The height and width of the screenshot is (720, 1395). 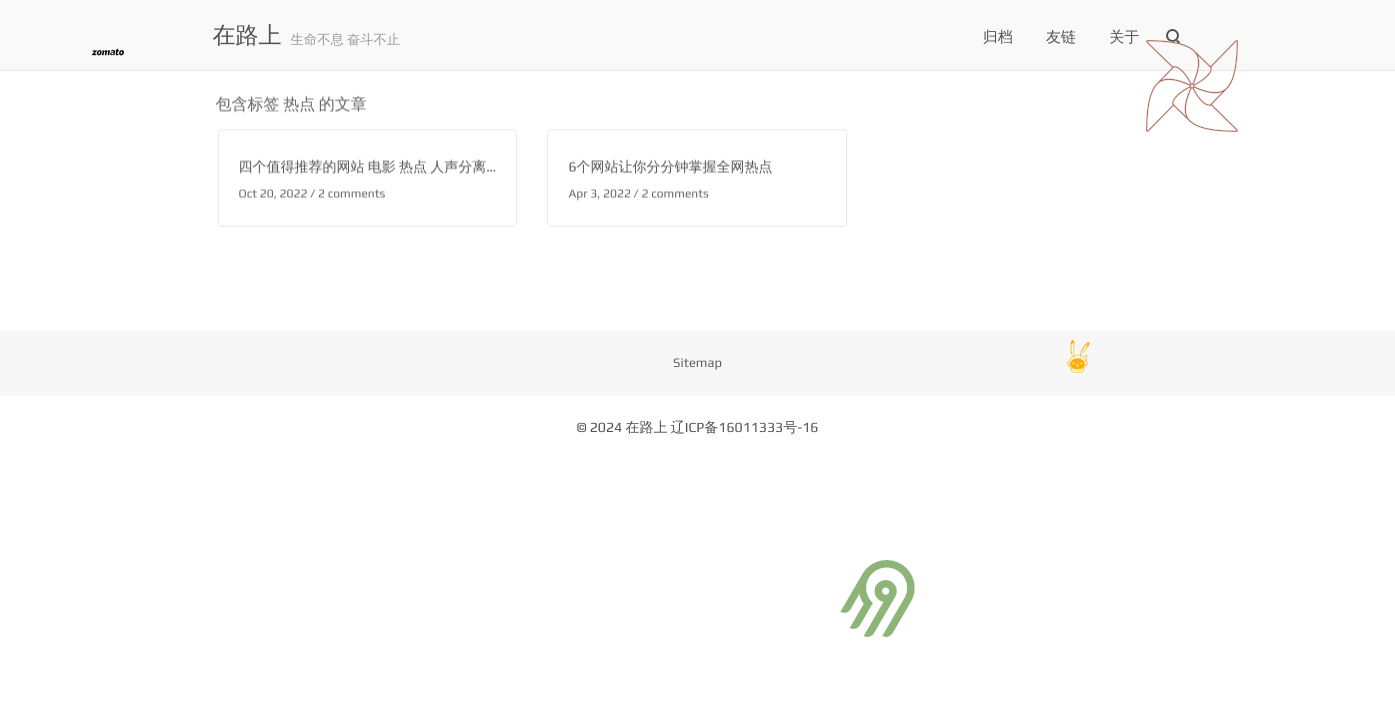 I want to click on apache airflow logo, so click(x=1192, y=86).